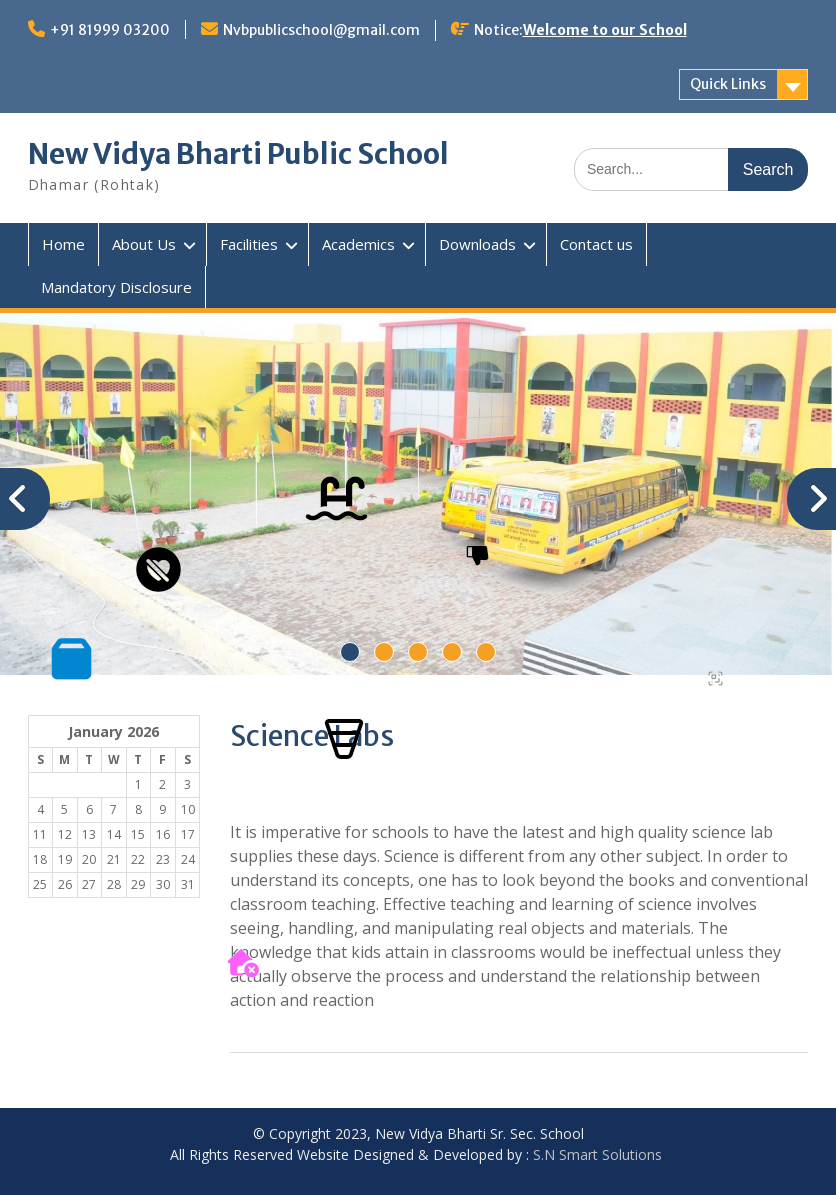  Describe the element at coordinates (242, 962) in the screenshot. I see `remove a saved home address` at that location.